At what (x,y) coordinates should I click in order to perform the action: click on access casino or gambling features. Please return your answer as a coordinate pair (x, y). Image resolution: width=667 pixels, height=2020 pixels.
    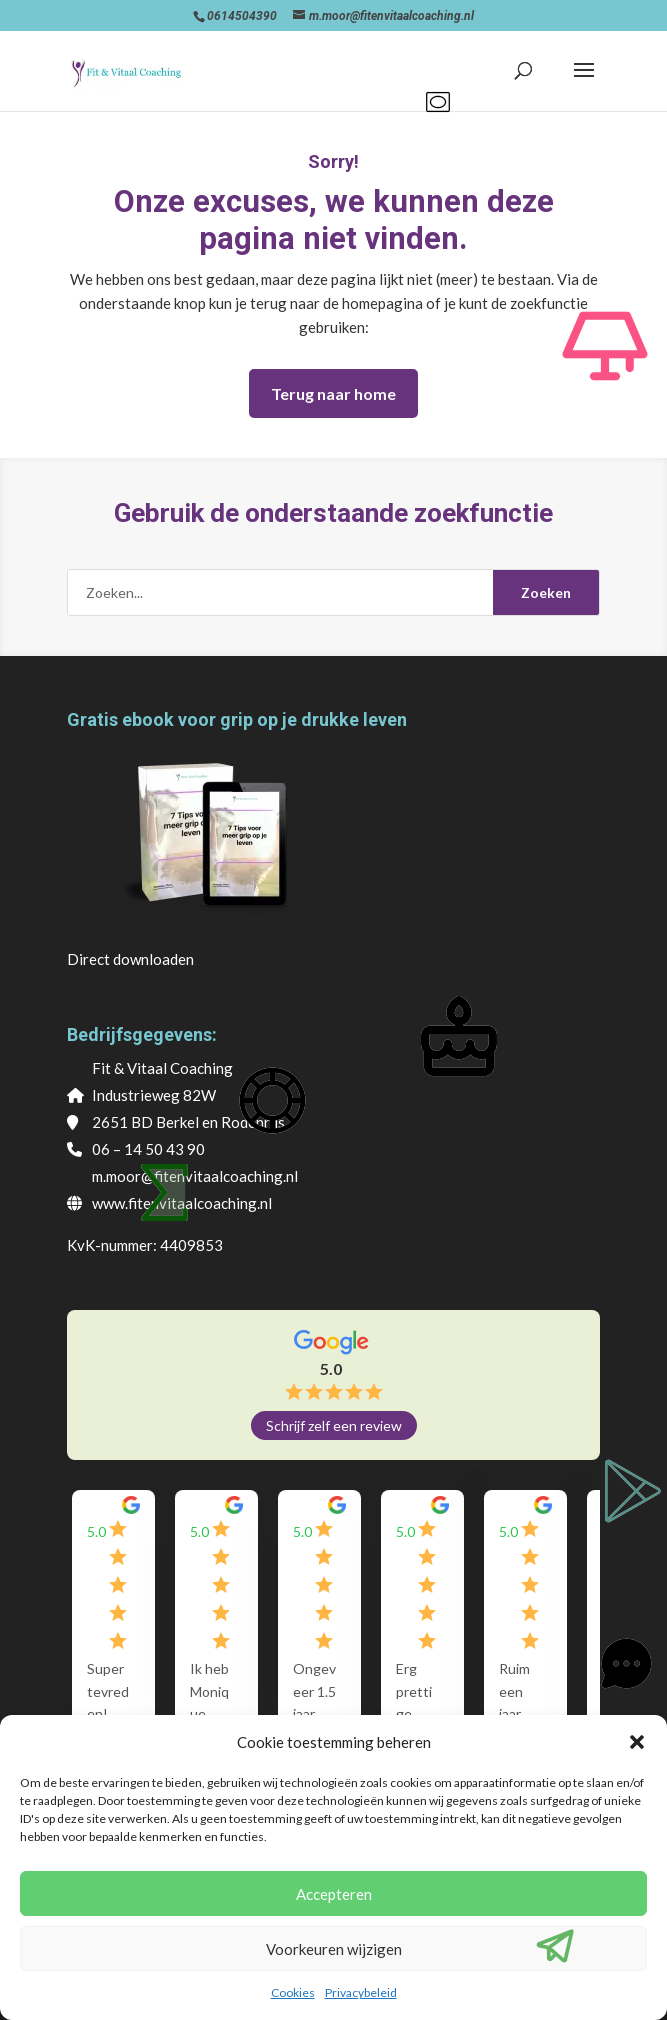
    Looking at the image, I should click on (272, 1100).